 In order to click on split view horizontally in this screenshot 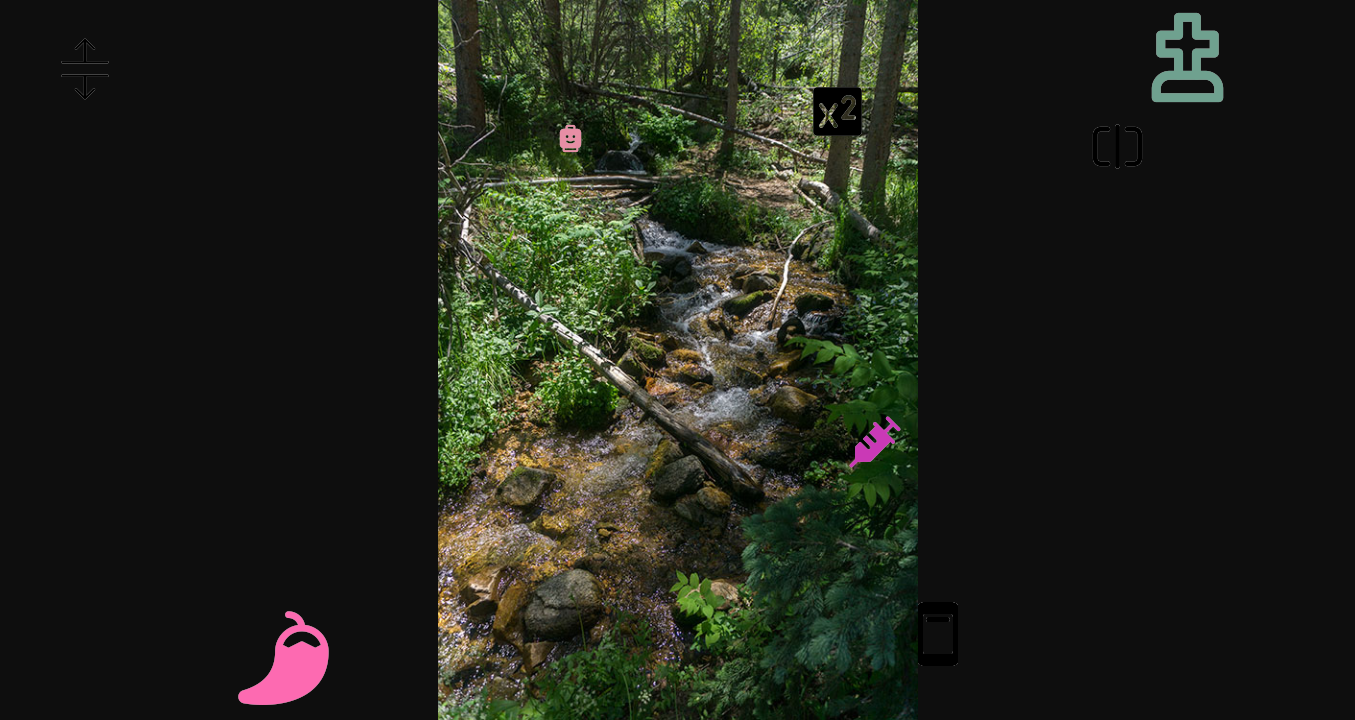, I will do `click(1117, 146)`.